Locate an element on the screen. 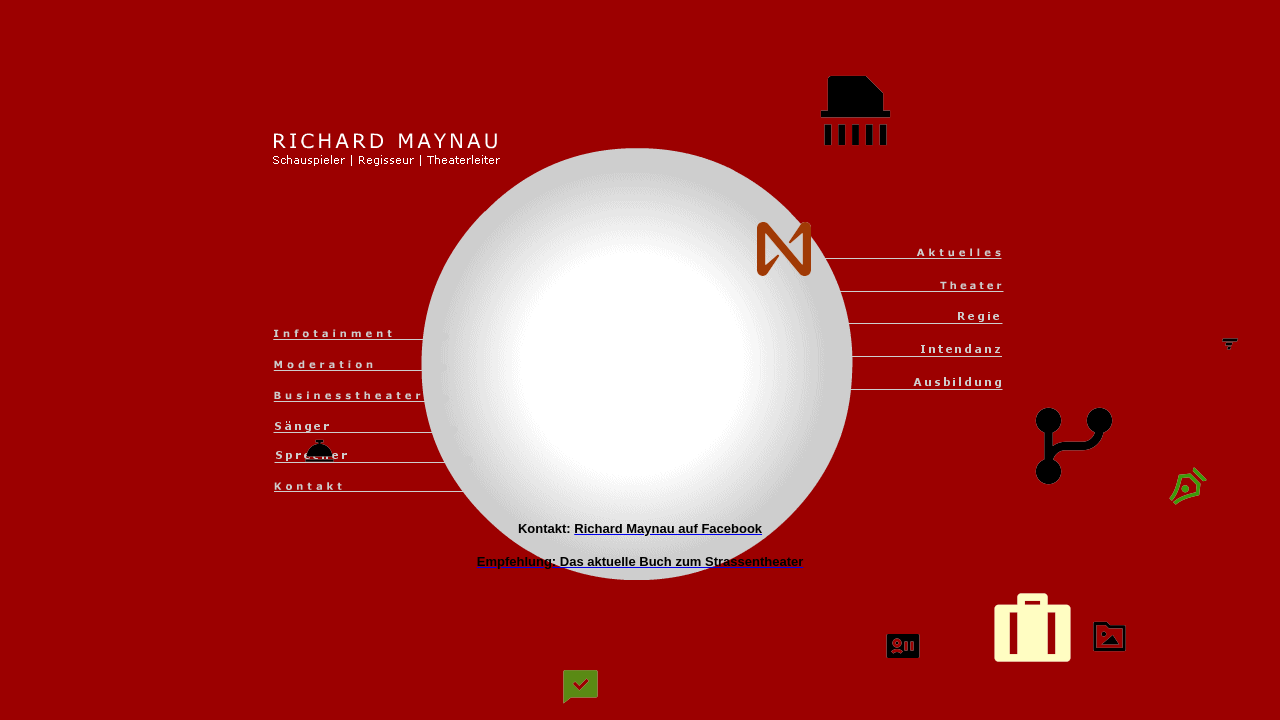  access travel or trip planning features is located at coordinates (1032, 627).